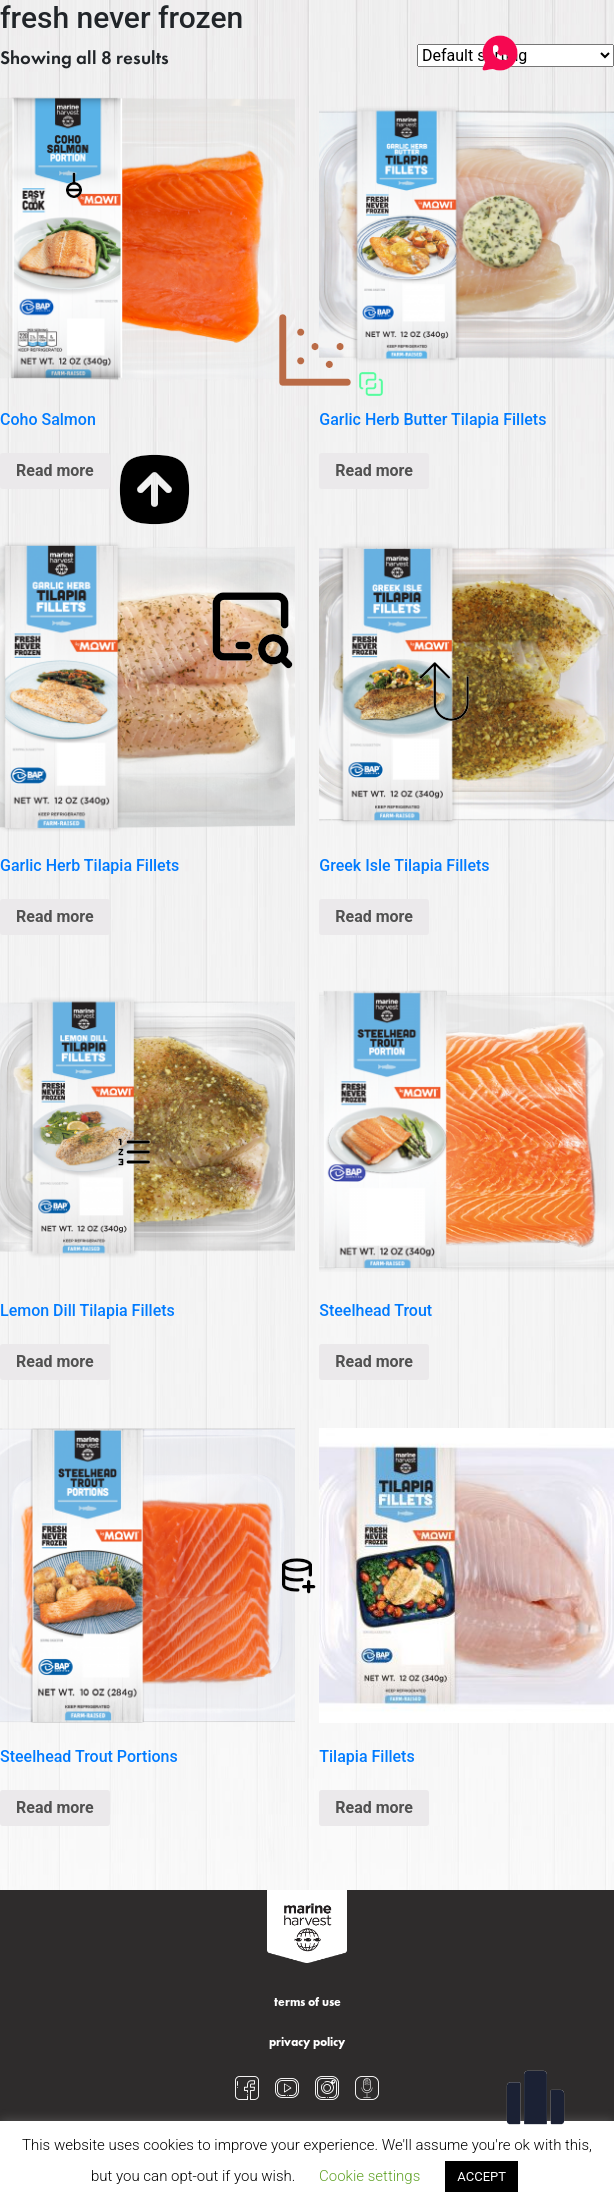 This screenshot has height=2209, width=614. What do you see at coordinates (535, 2097) in the screenshot?
I see `view leaderboard or rankings` at bounding box center [535, 2097].